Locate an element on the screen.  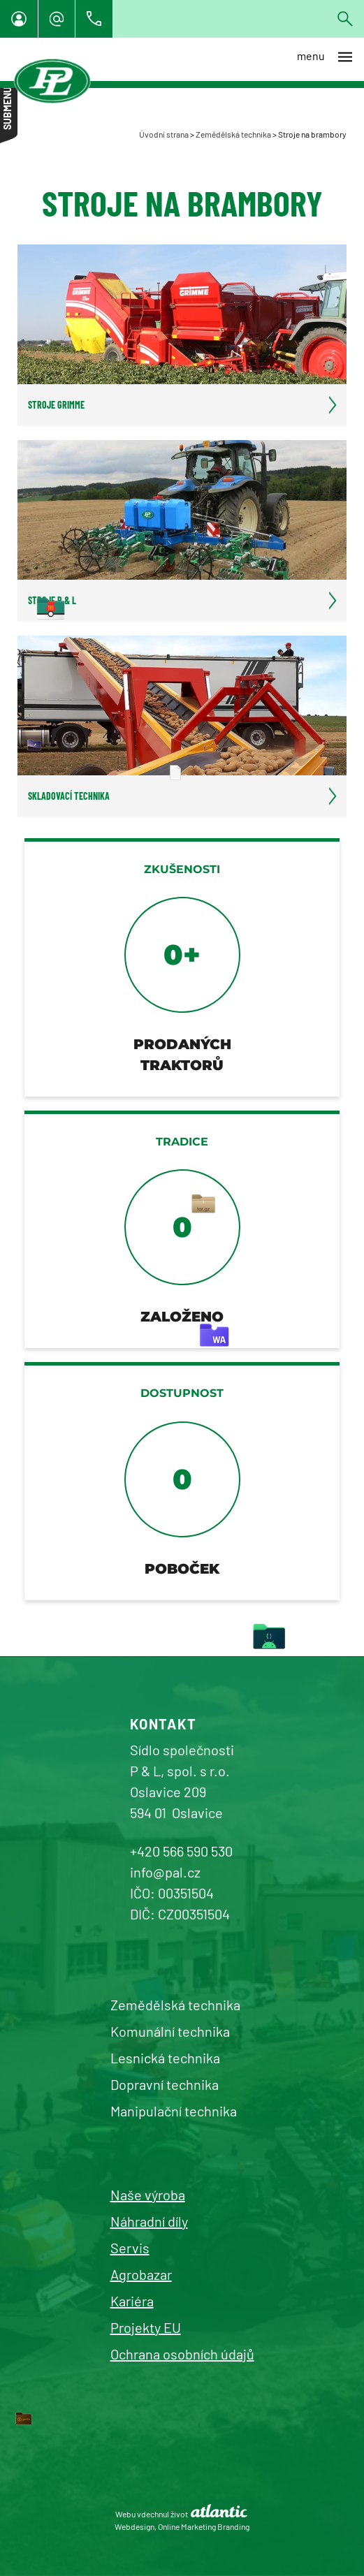
folder containing tar.gz compressed archive files is located at coordinates (203, 1204).